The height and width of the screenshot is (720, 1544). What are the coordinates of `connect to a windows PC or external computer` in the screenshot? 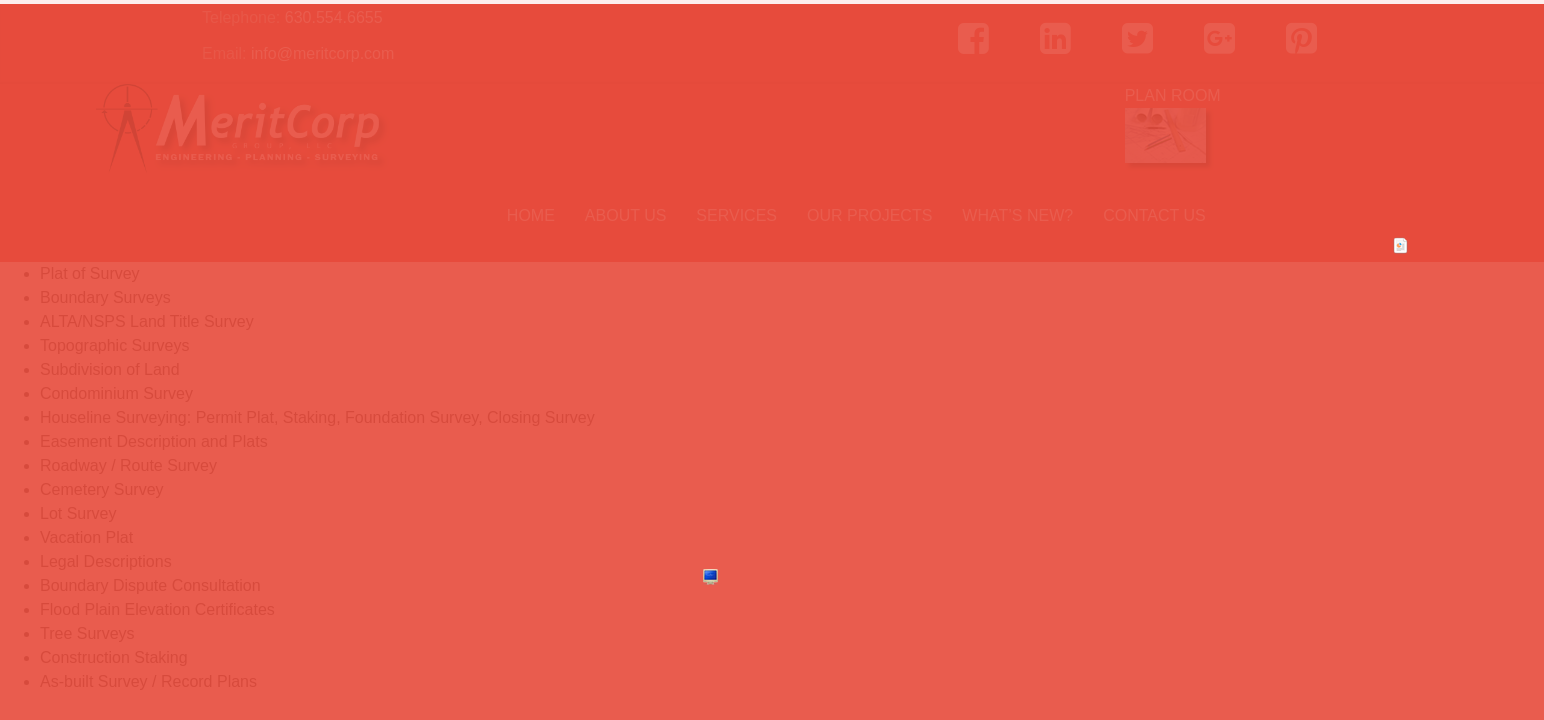 It's located at (710, 576).